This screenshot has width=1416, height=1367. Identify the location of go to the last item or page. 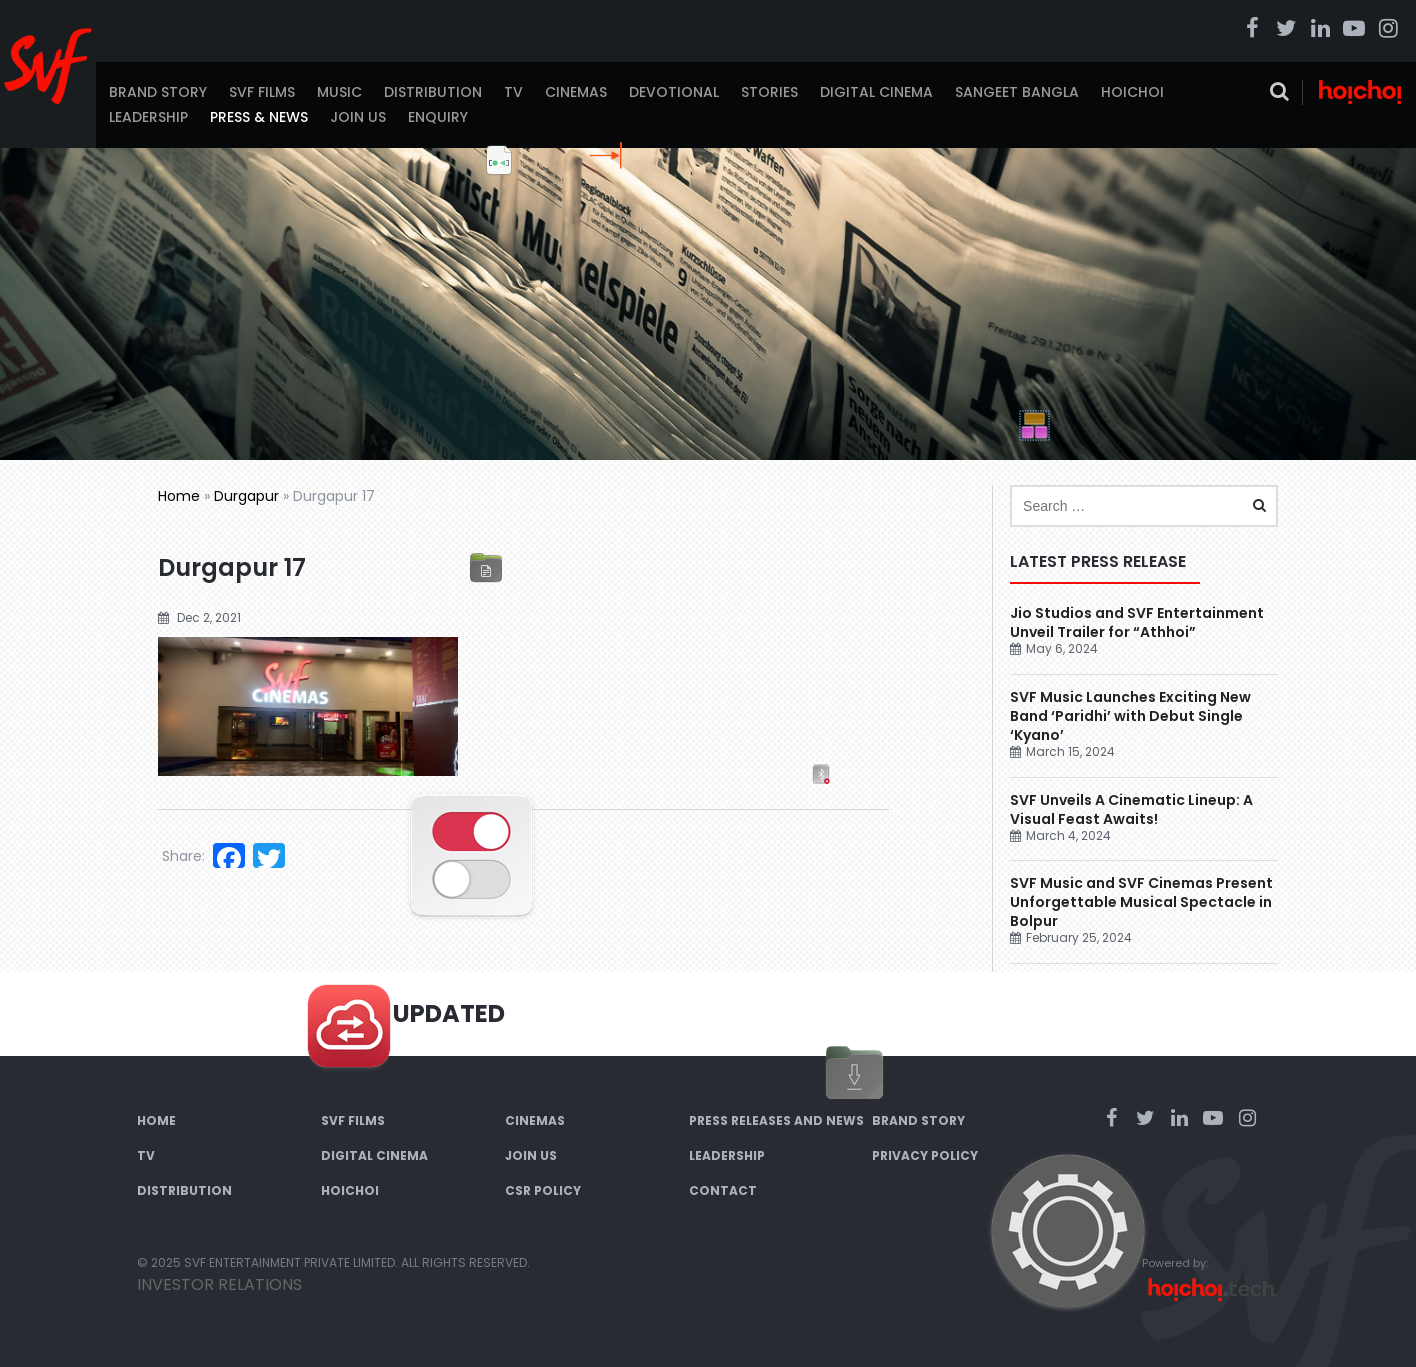
(605, 155).